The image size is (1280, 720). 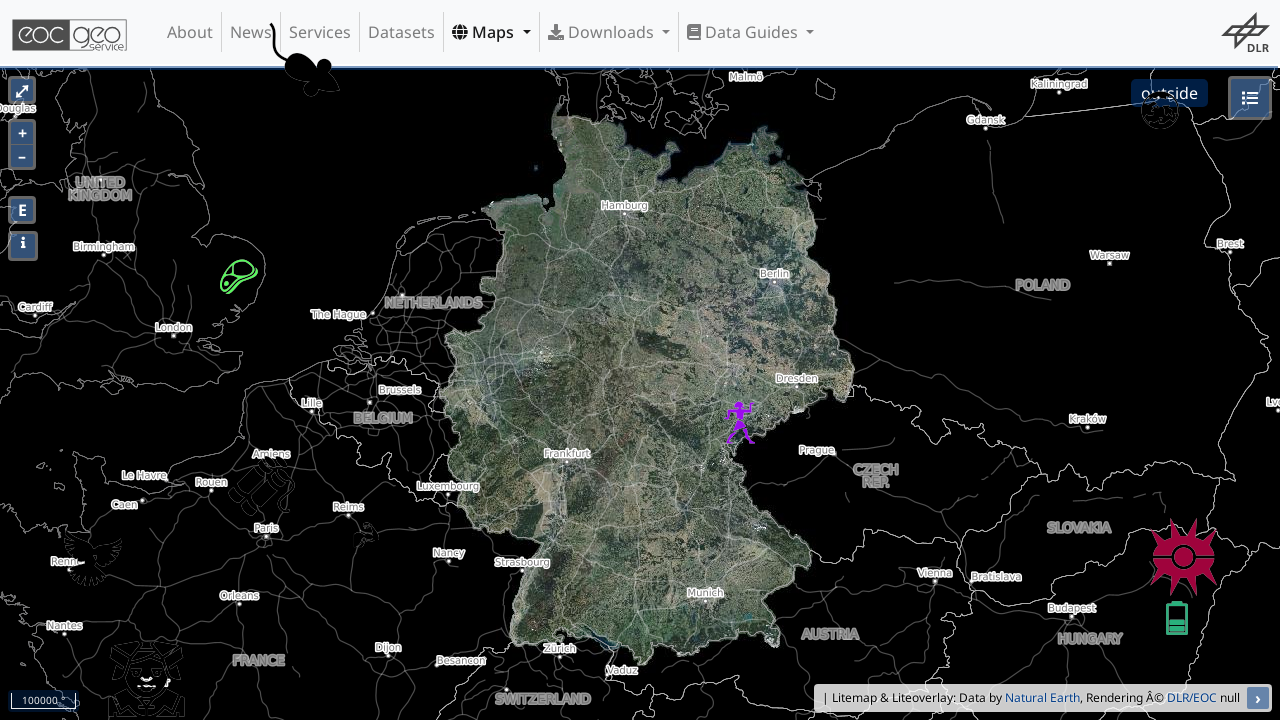 I want to click on select nun character or avatar, so click(x=146, y=678).